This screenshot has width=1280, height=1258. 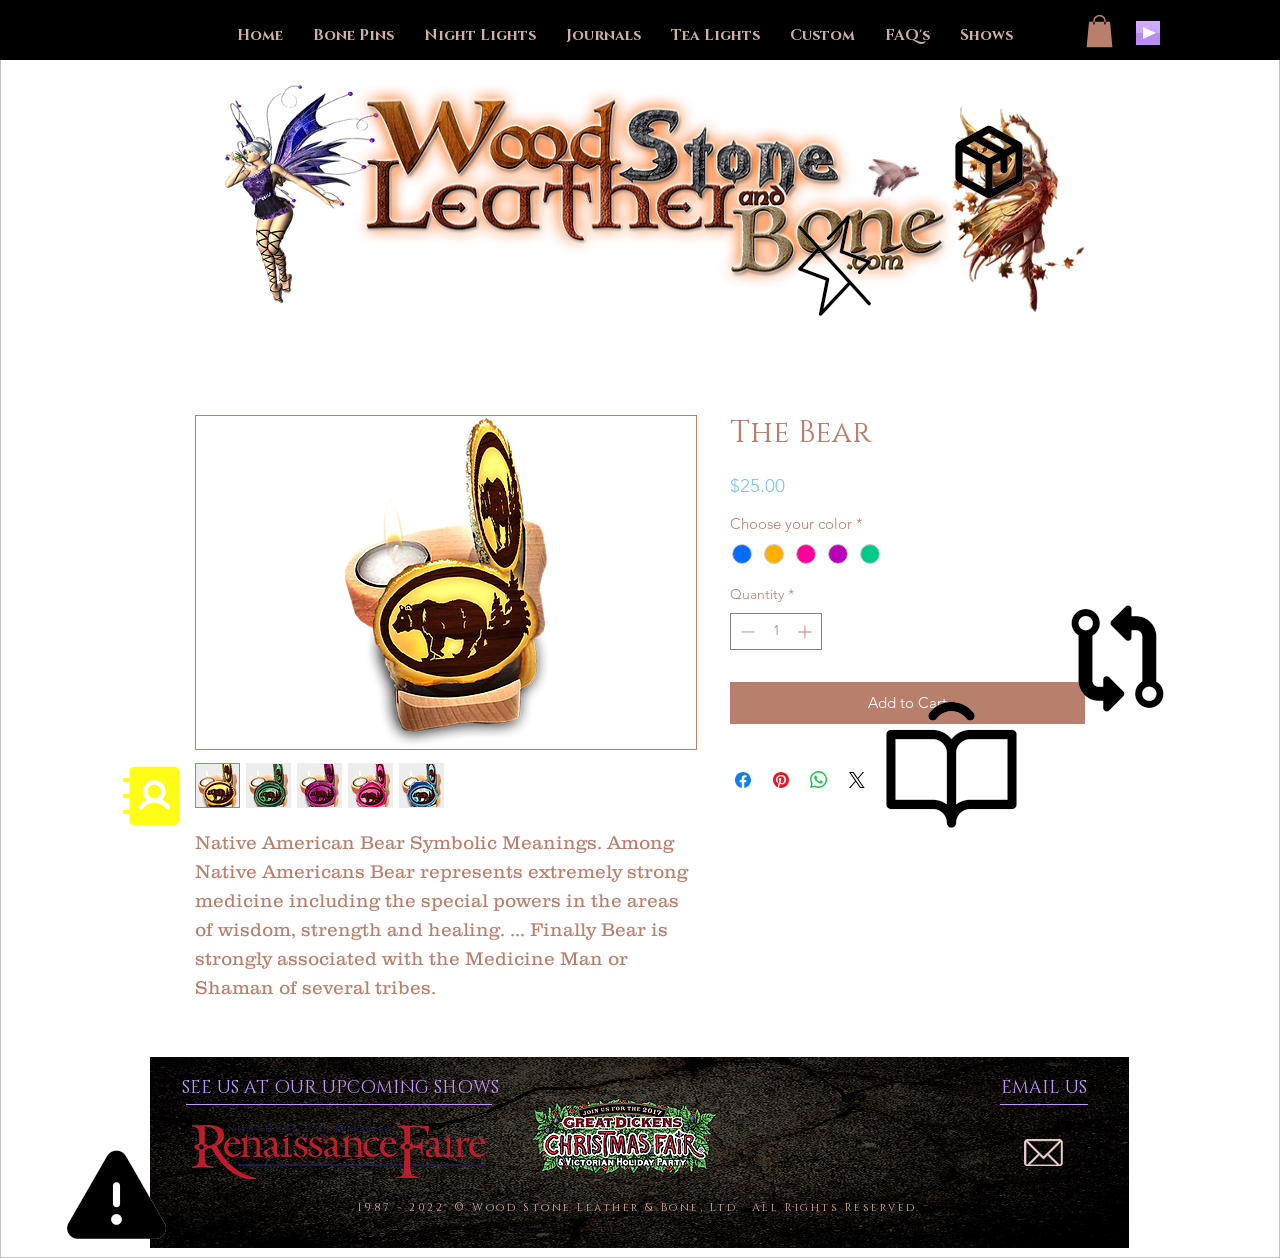 I want to click on open your contacts list, so click(x=152, y=796).